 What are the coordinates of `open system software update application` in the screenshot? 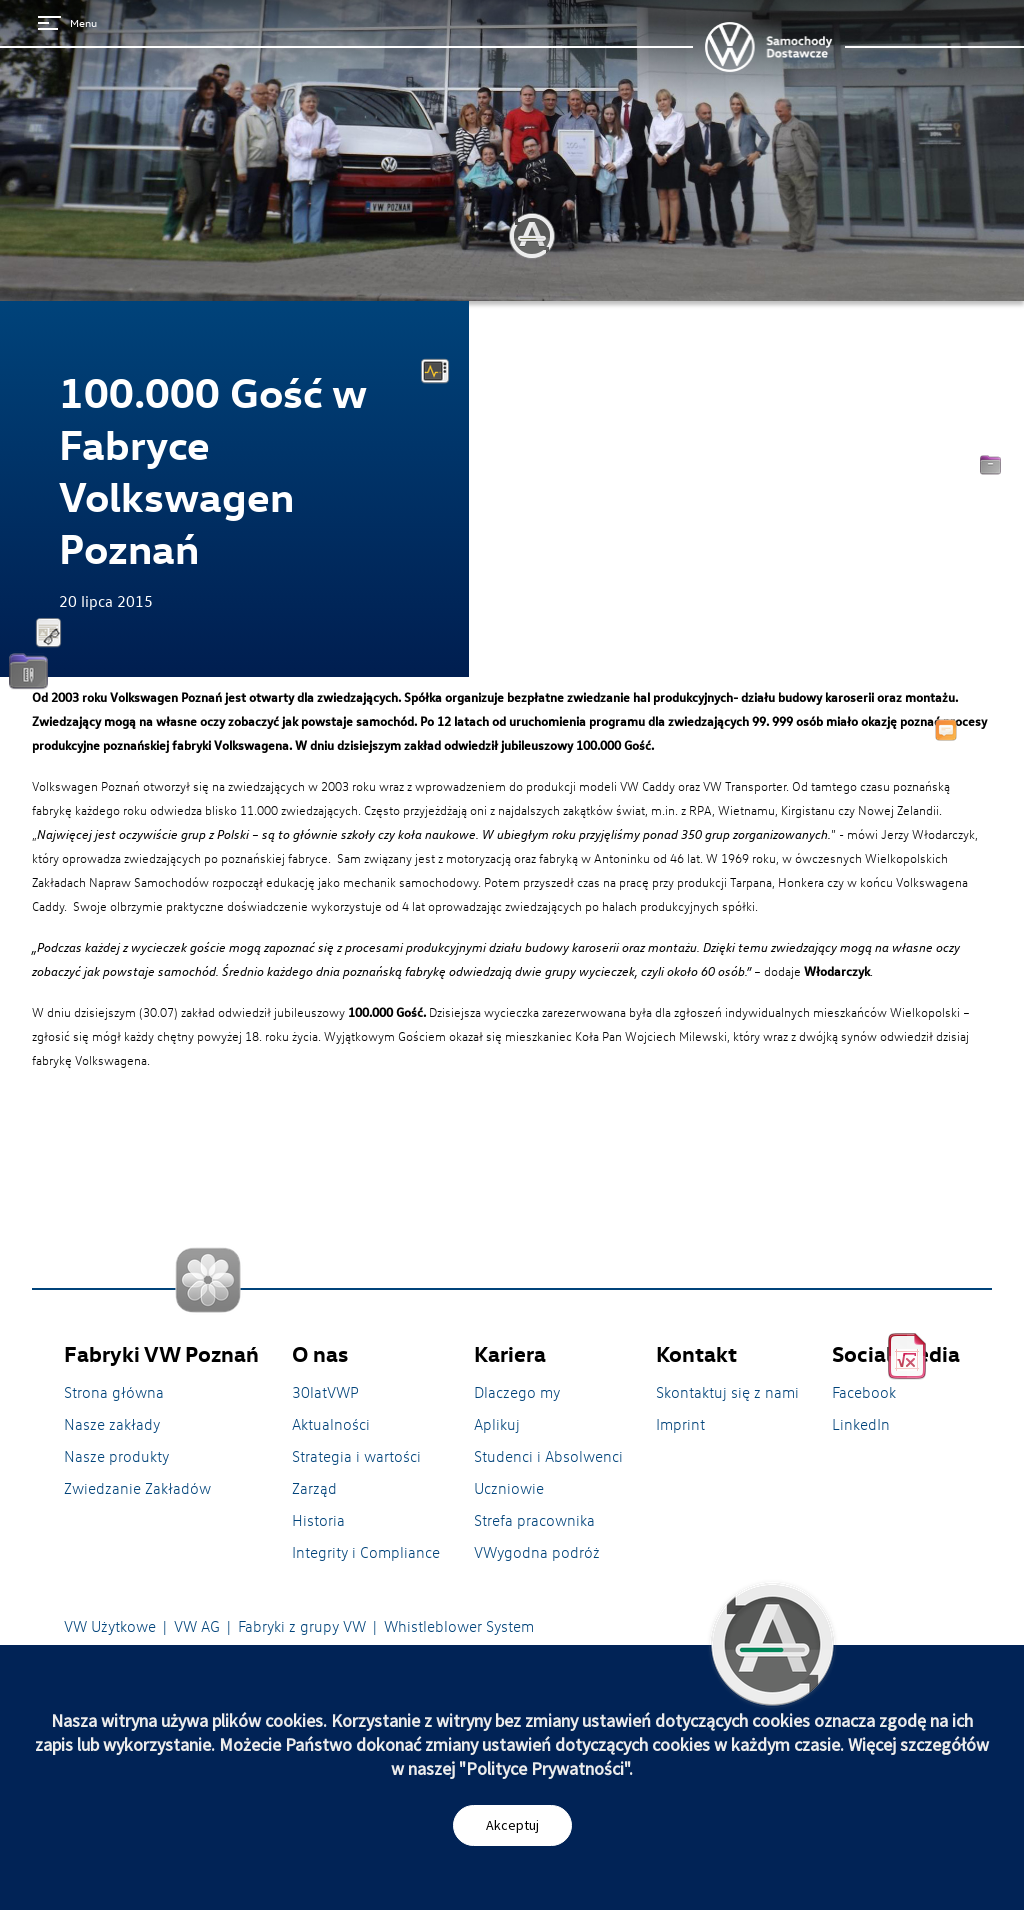 It's located at (772, 1644).